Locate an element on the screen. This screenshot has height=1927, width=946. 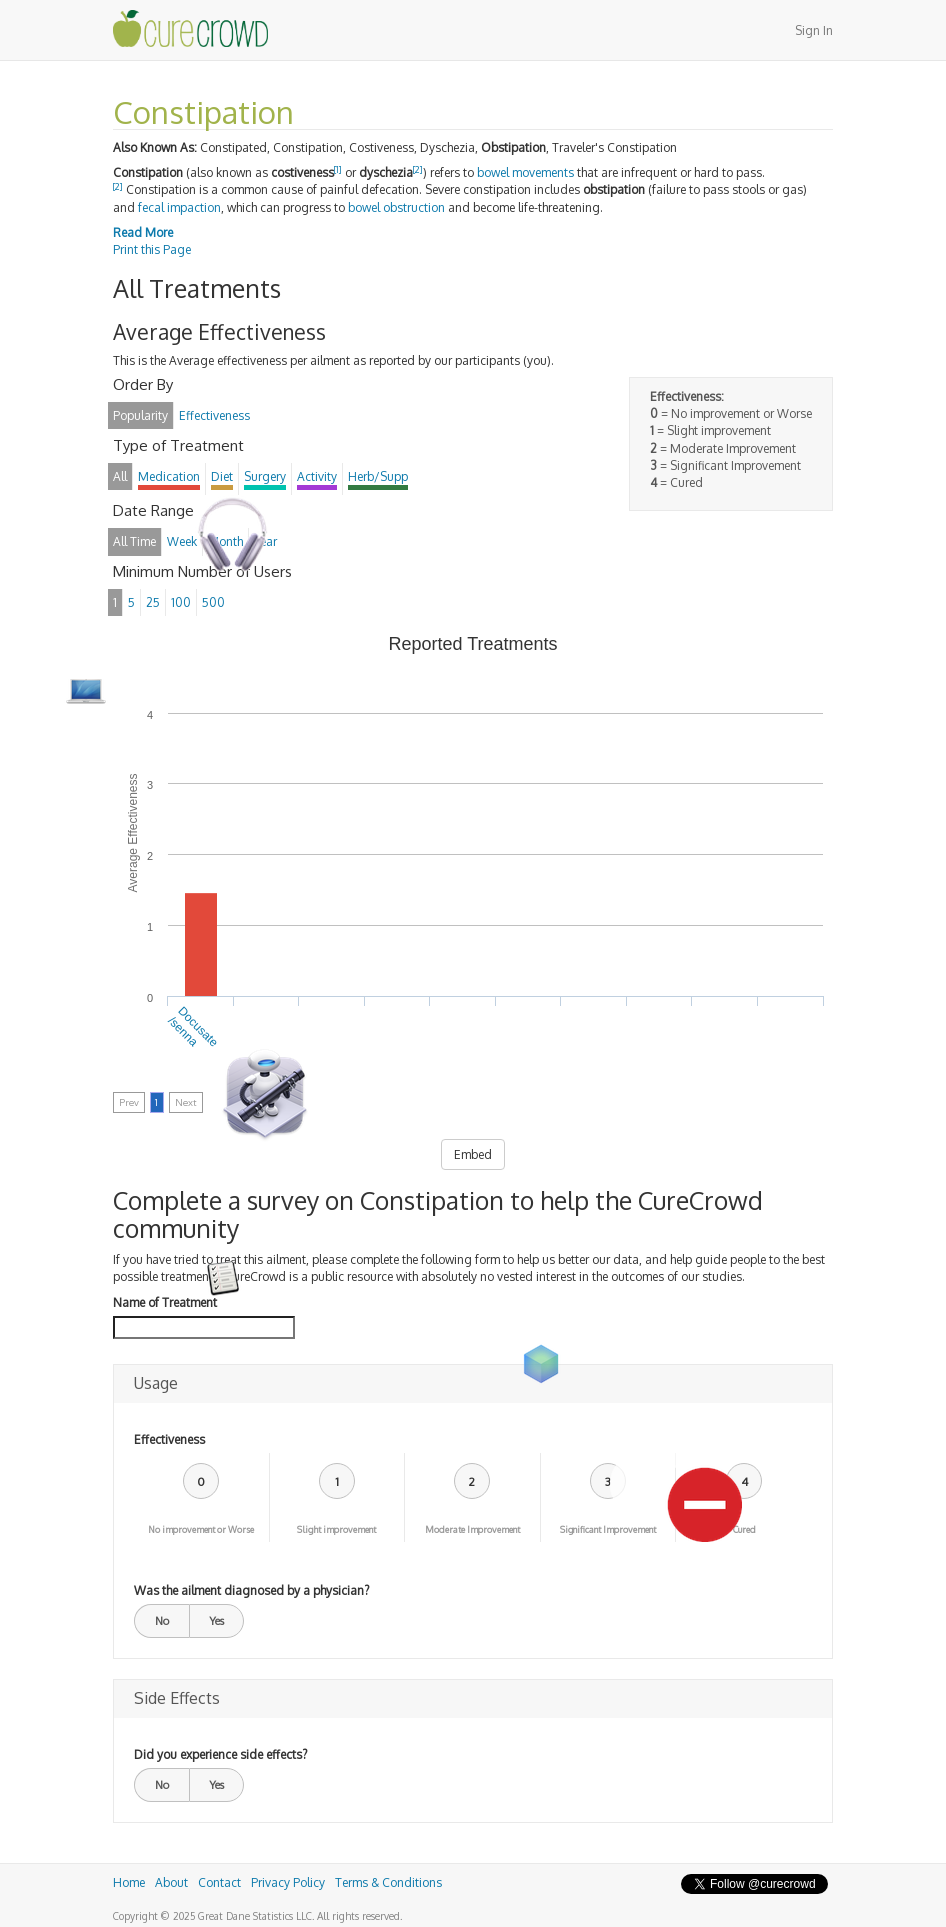
launch automator to create automated workflows is located at coordinates (265, 1095).